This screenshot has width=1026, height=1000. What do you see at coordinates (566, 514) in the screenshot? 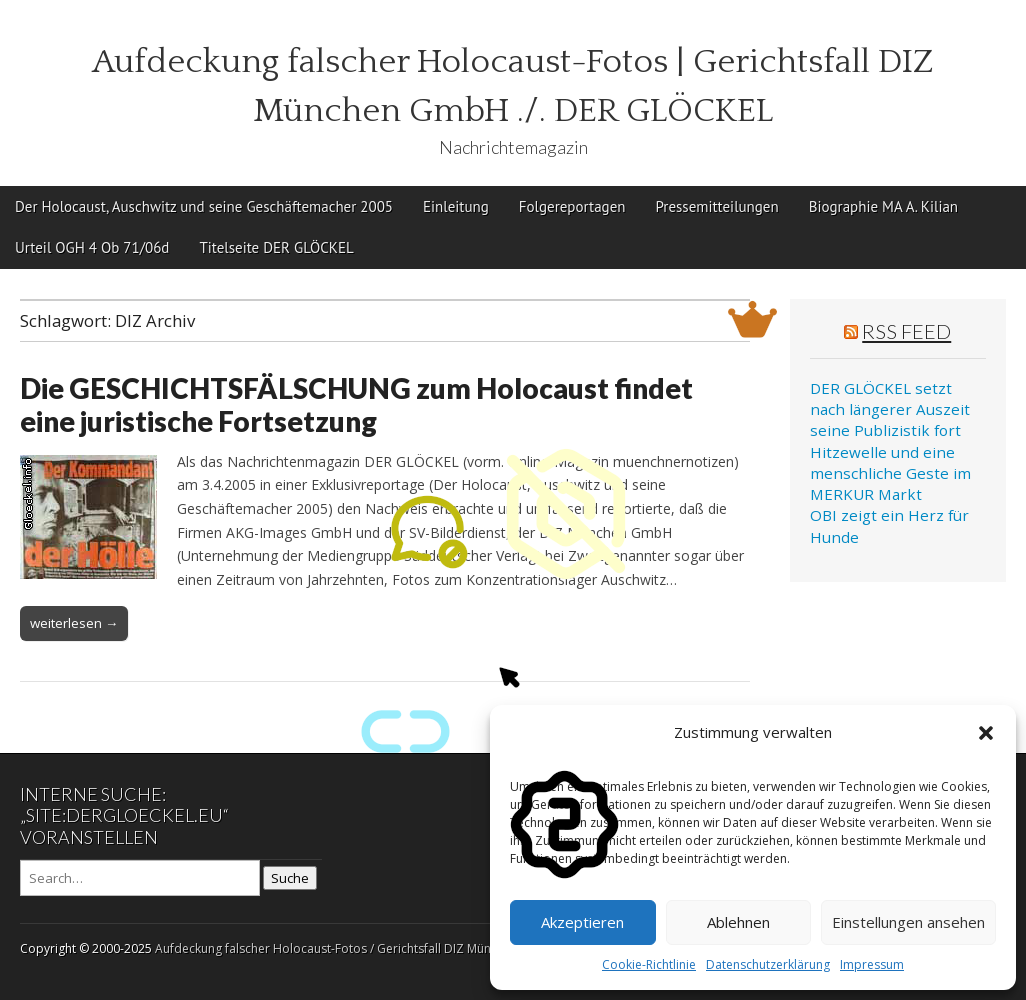
I see `disable assembly or grouping feature` at bounding box center [566, 514].